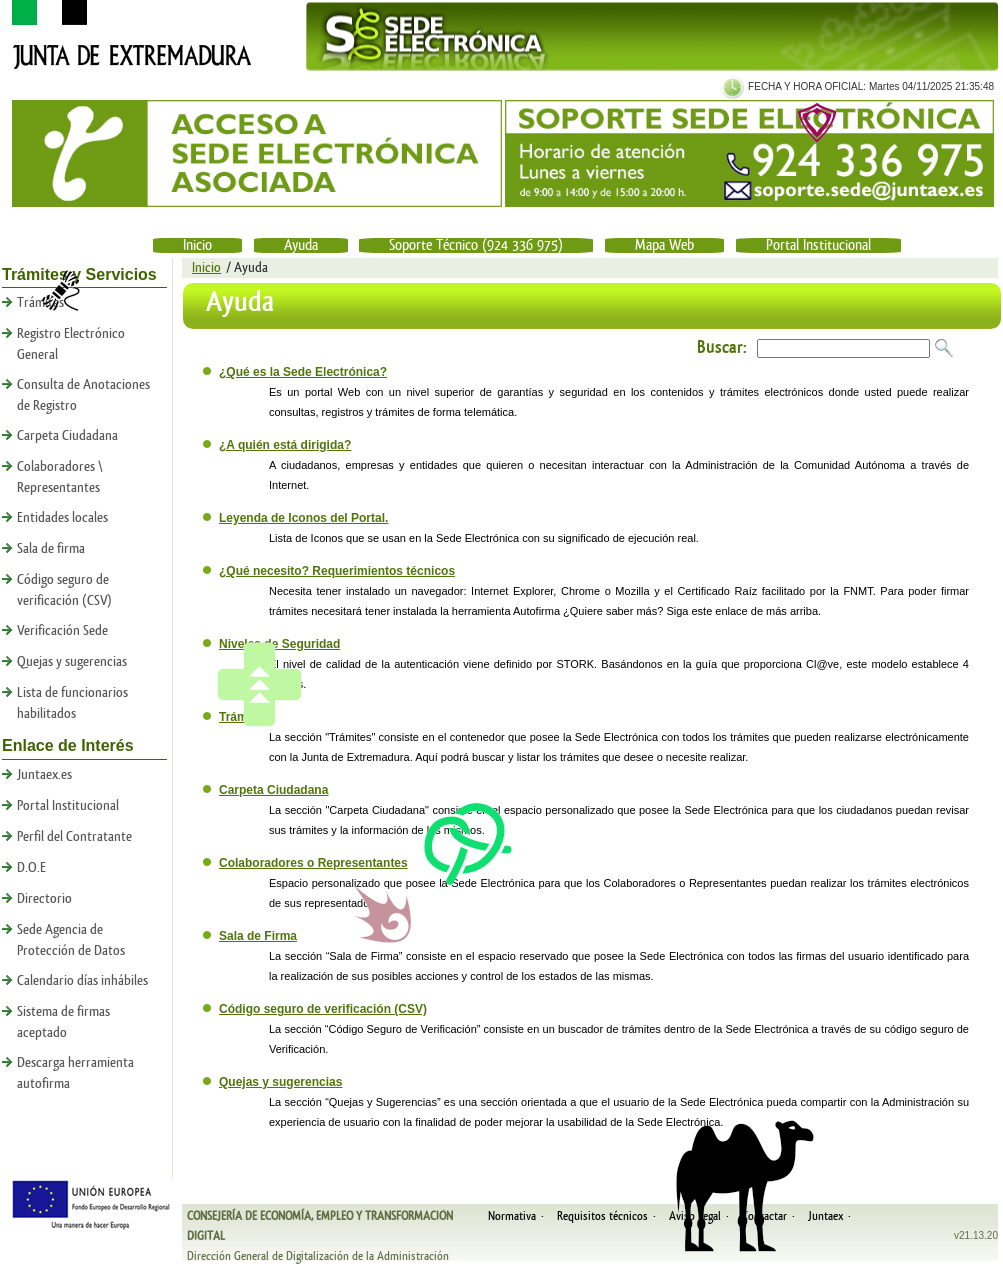  Describe the element at coordinates (468, 844) in the screenshot. I see `browse bakery or snack items` at that location.